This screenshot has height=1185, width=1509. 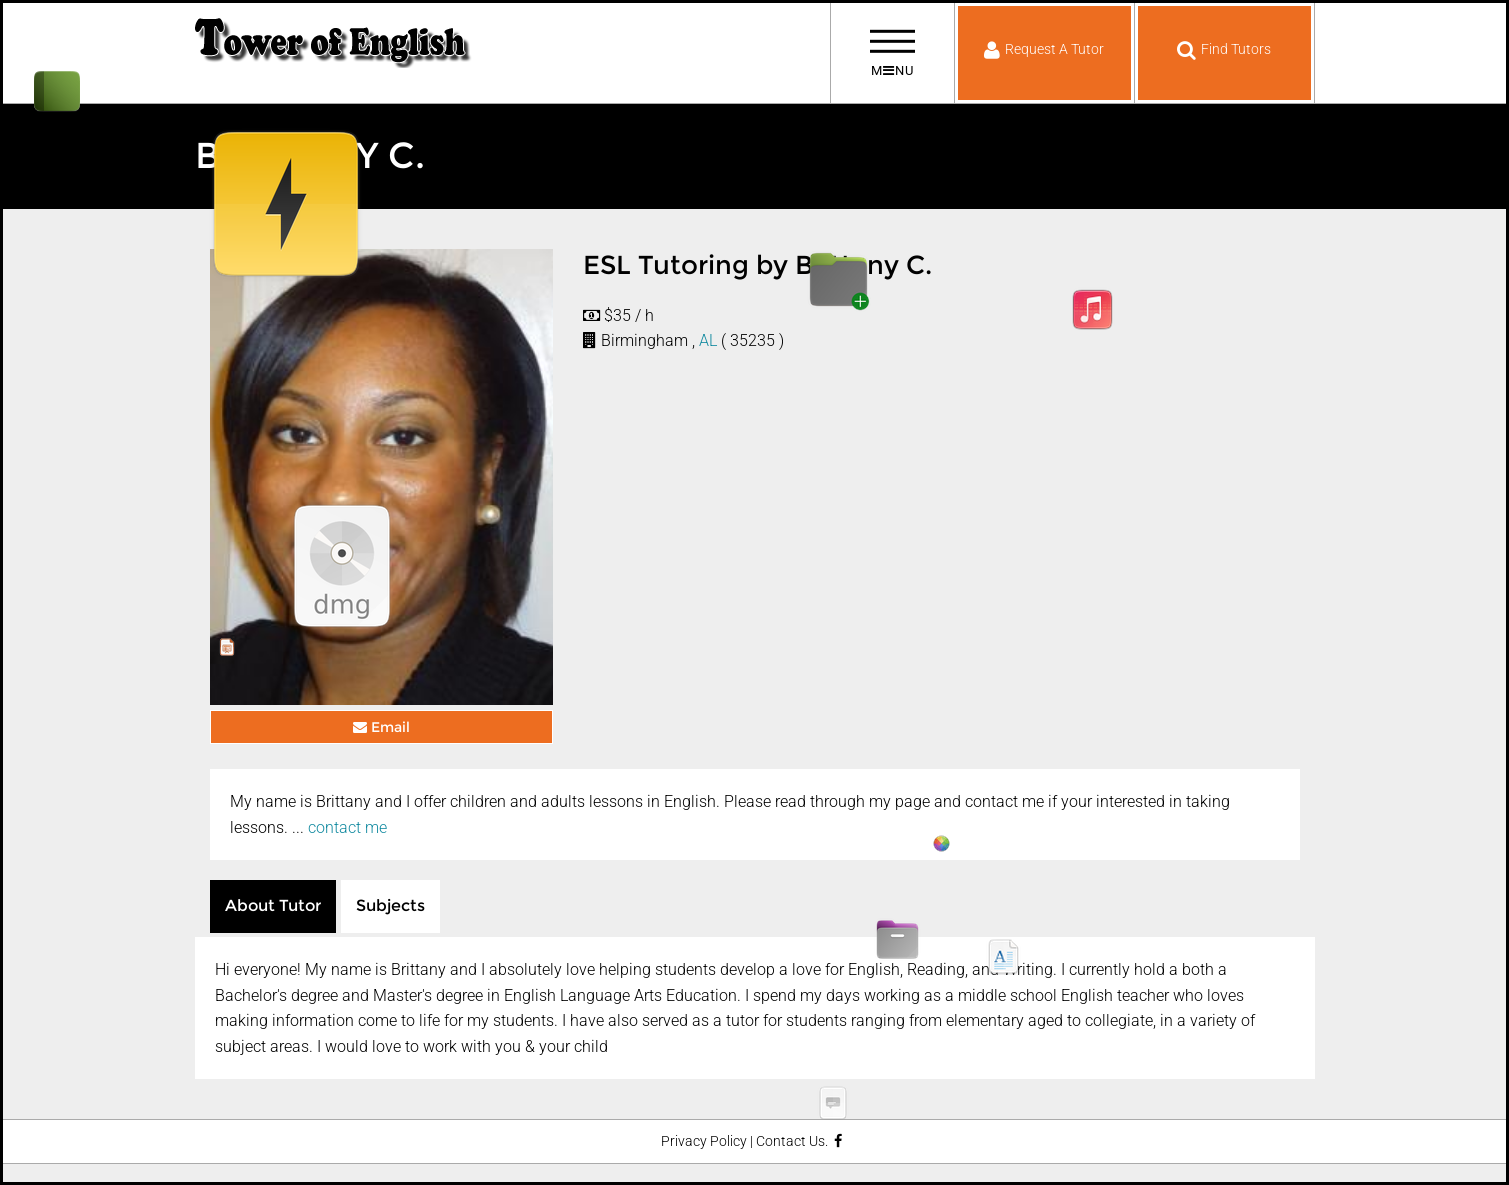 What do you see at coordinates (57, 90) in the screenshot?
I see `access your desktop folder` at bounding box center [57, 90].